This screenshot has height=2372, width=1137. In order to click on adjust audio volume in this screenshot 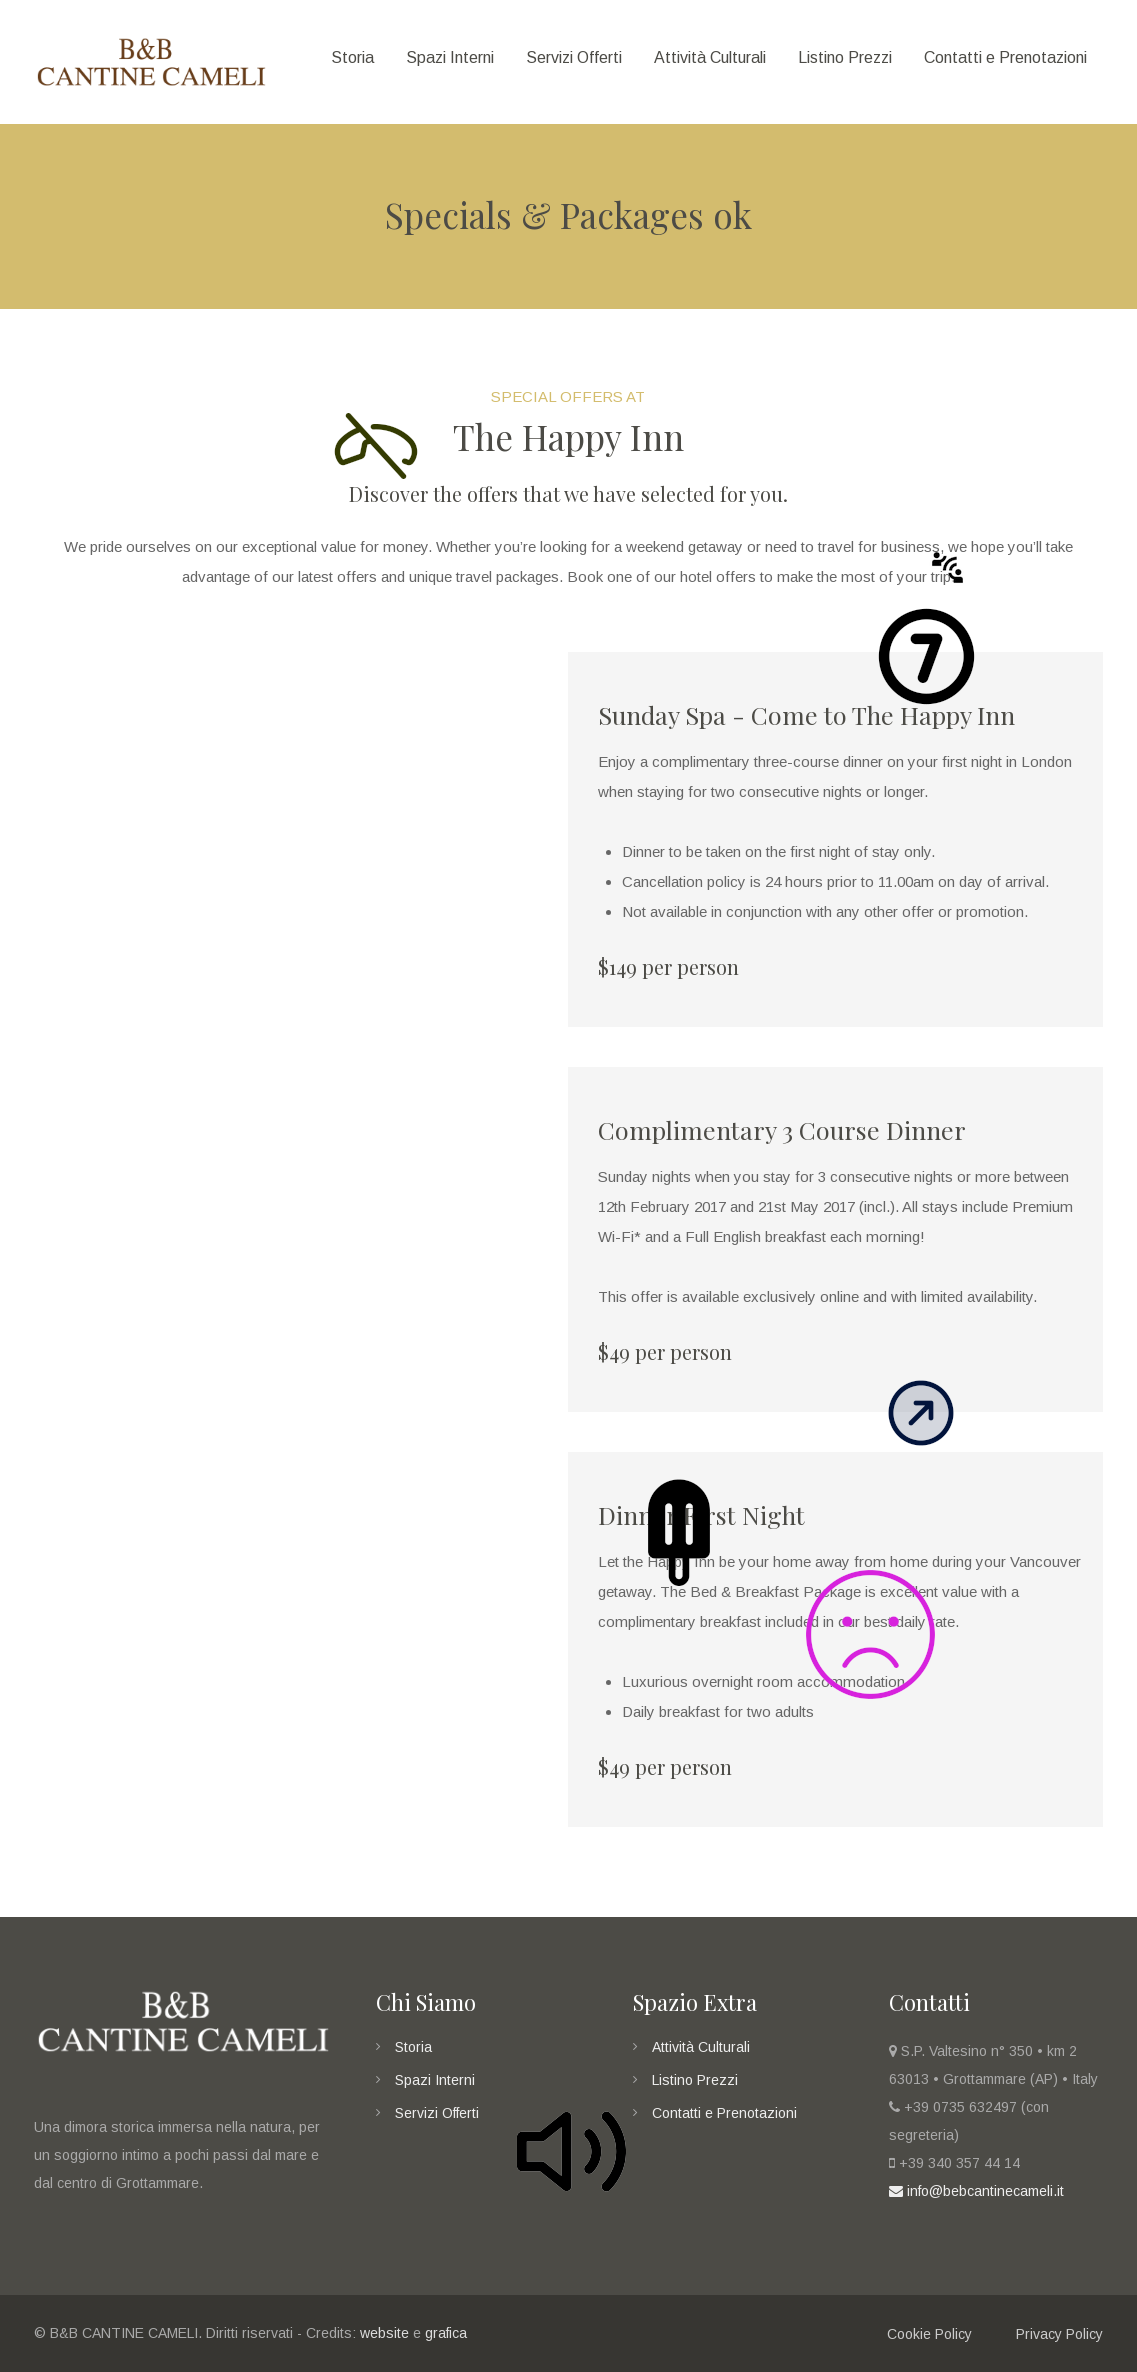, I will do `click(571, 2151)`.